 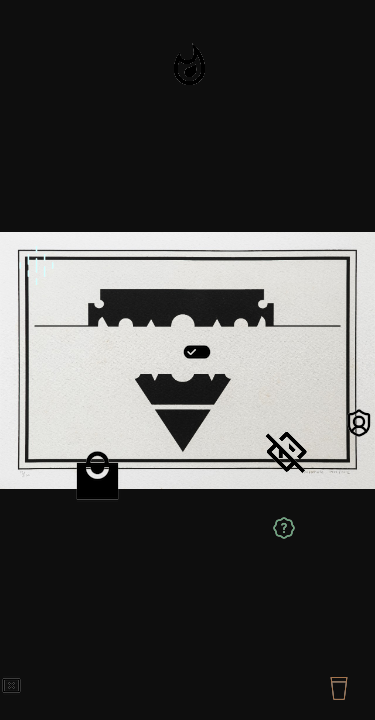 I want to click on view trending or popular content, so click(x=189, y=65).